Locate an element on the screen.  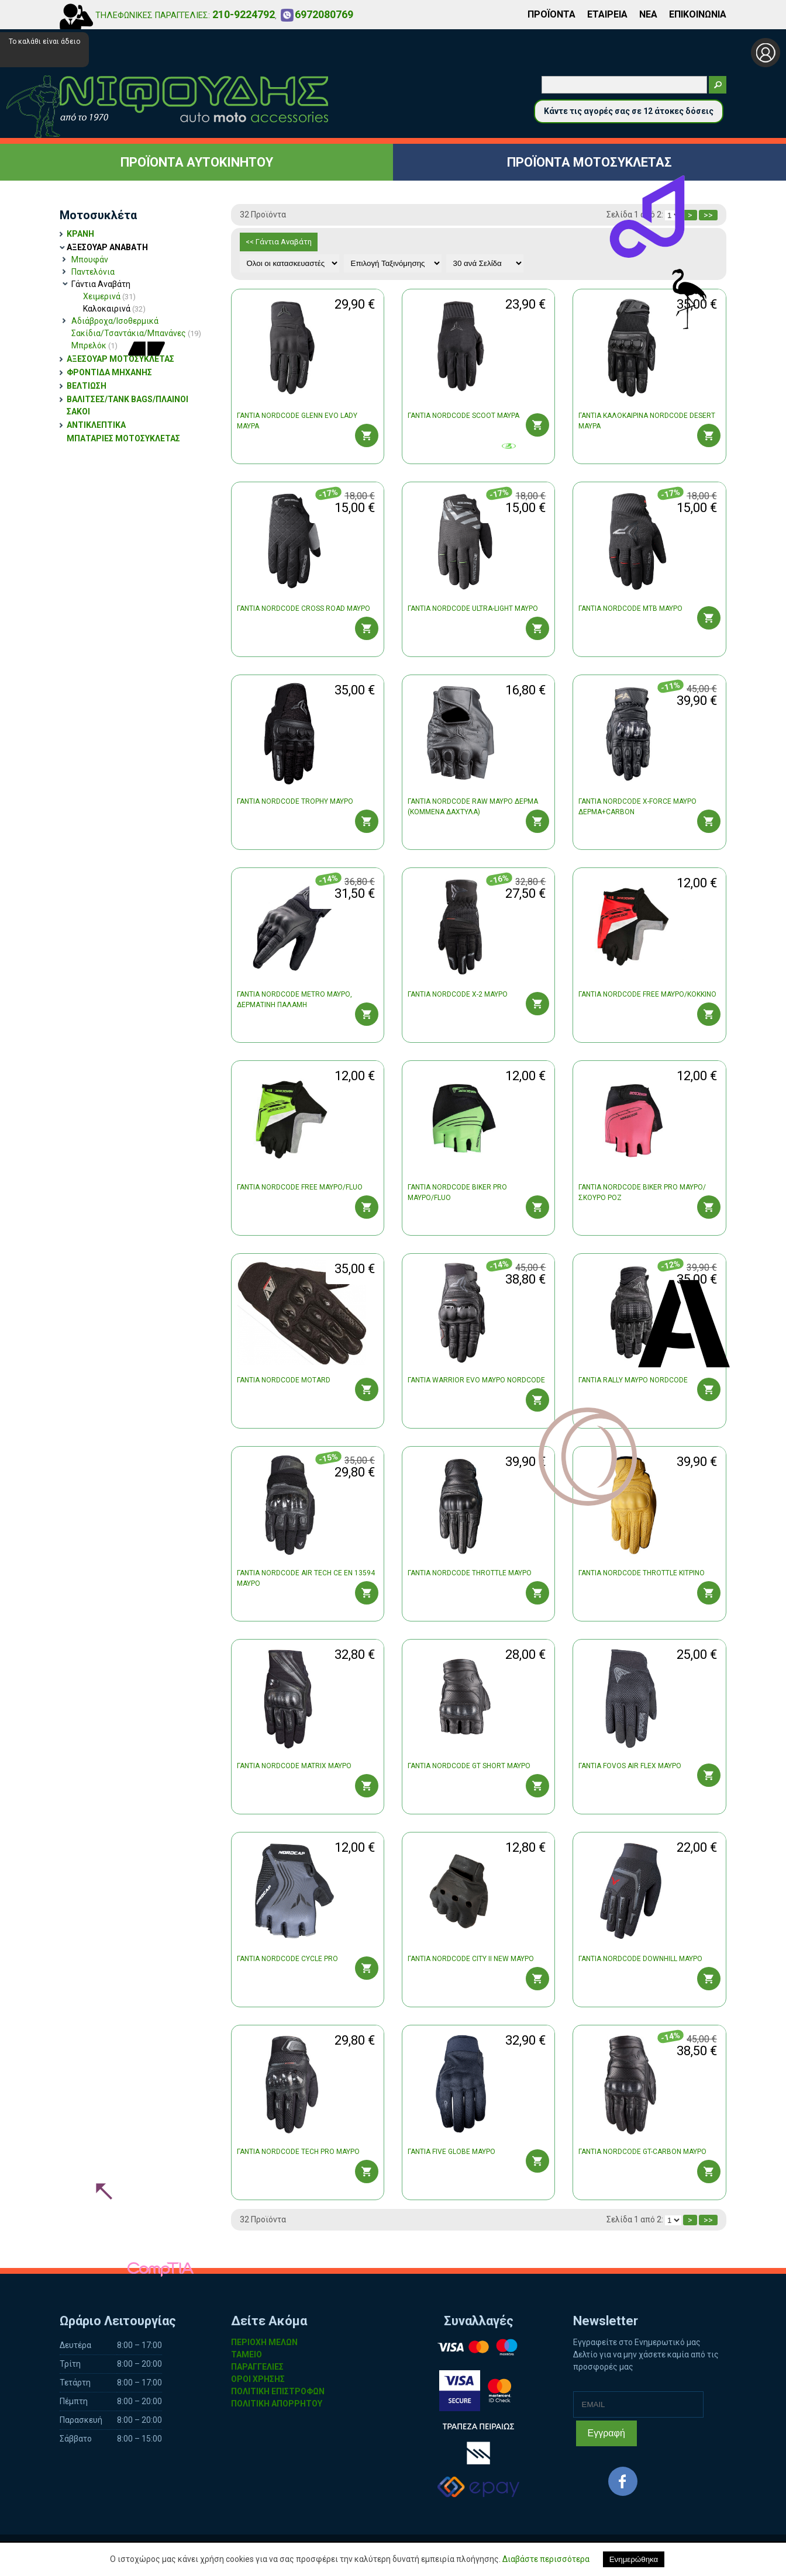
eraser app logo is located at coordinates (146, 348).